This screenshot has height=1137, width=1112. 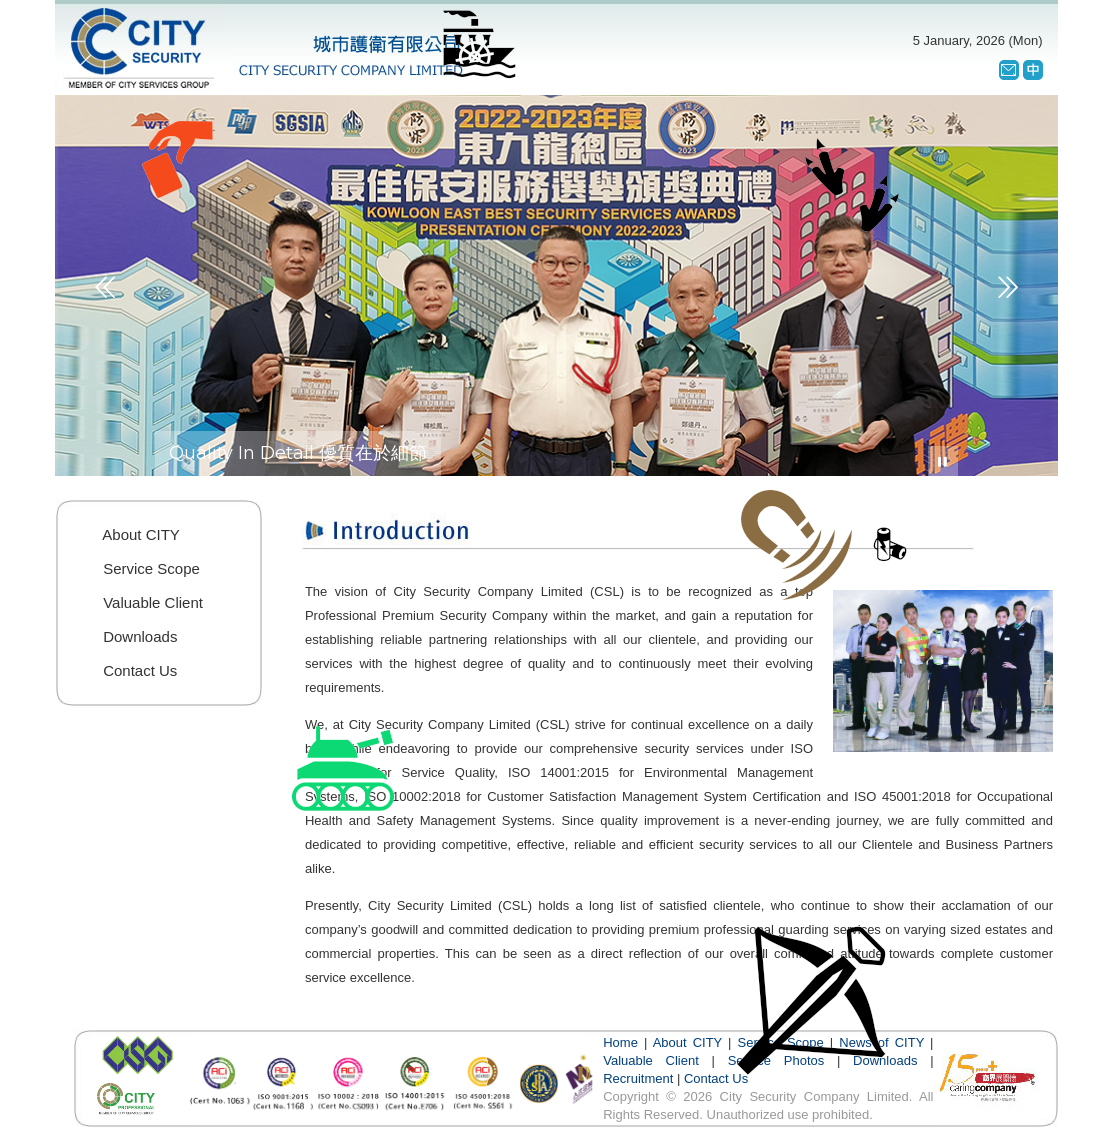 What do you see at coordinates (177, 159) in the screenshot?
I see `play a card from your hand` at bounding box center [177, 159].